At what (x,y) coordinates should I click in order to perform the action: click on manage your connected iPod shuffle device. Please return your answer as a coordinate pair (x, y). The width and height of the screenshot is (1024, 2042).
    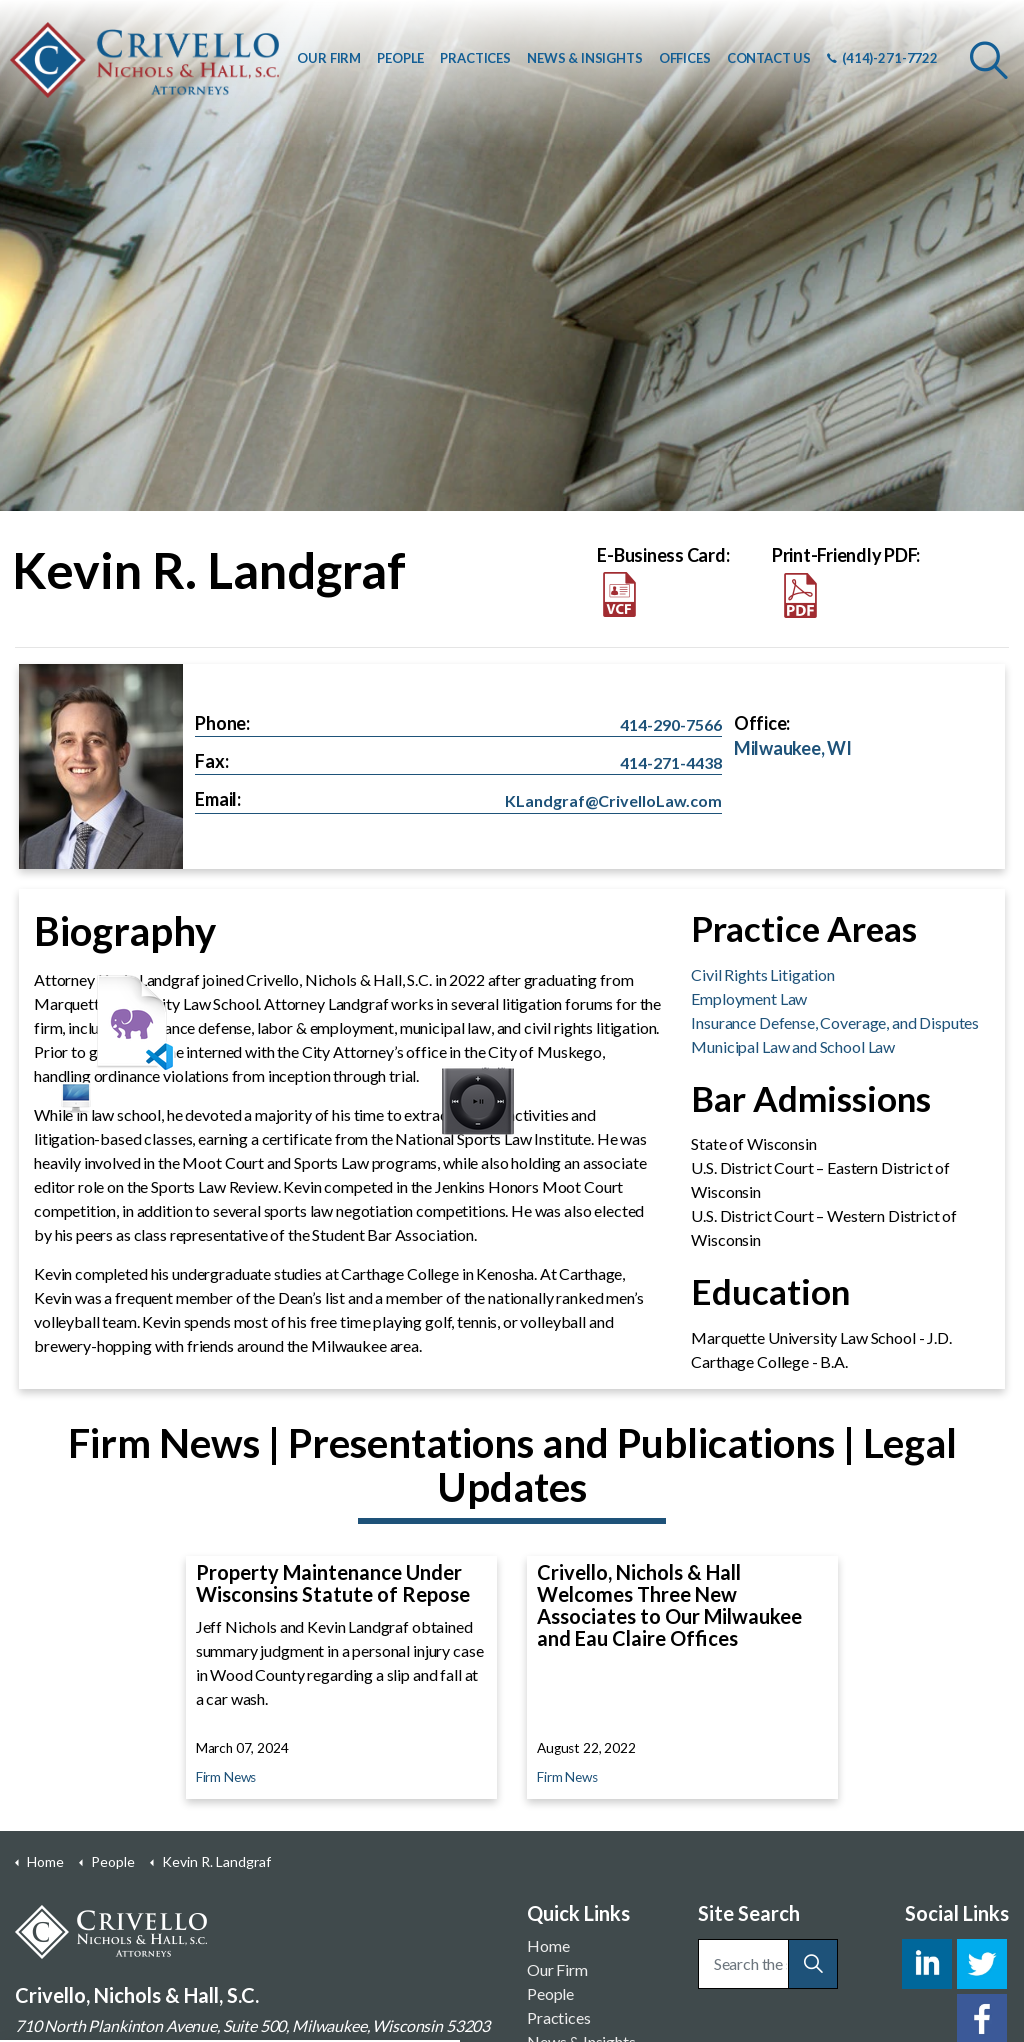
    Looking at the image, I should click on (478, 1101).